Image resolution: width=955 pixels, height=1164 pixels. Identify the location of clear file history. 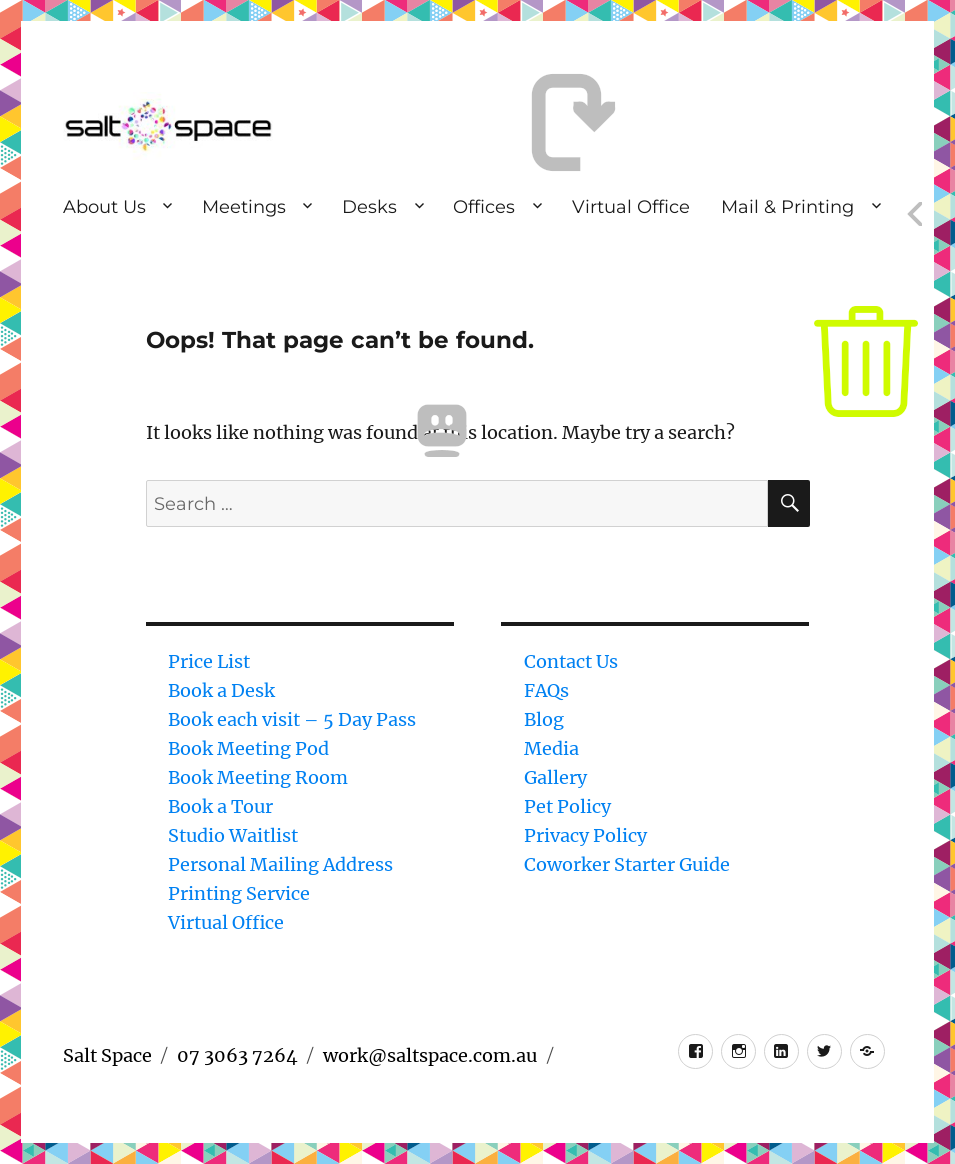
(869, 361).